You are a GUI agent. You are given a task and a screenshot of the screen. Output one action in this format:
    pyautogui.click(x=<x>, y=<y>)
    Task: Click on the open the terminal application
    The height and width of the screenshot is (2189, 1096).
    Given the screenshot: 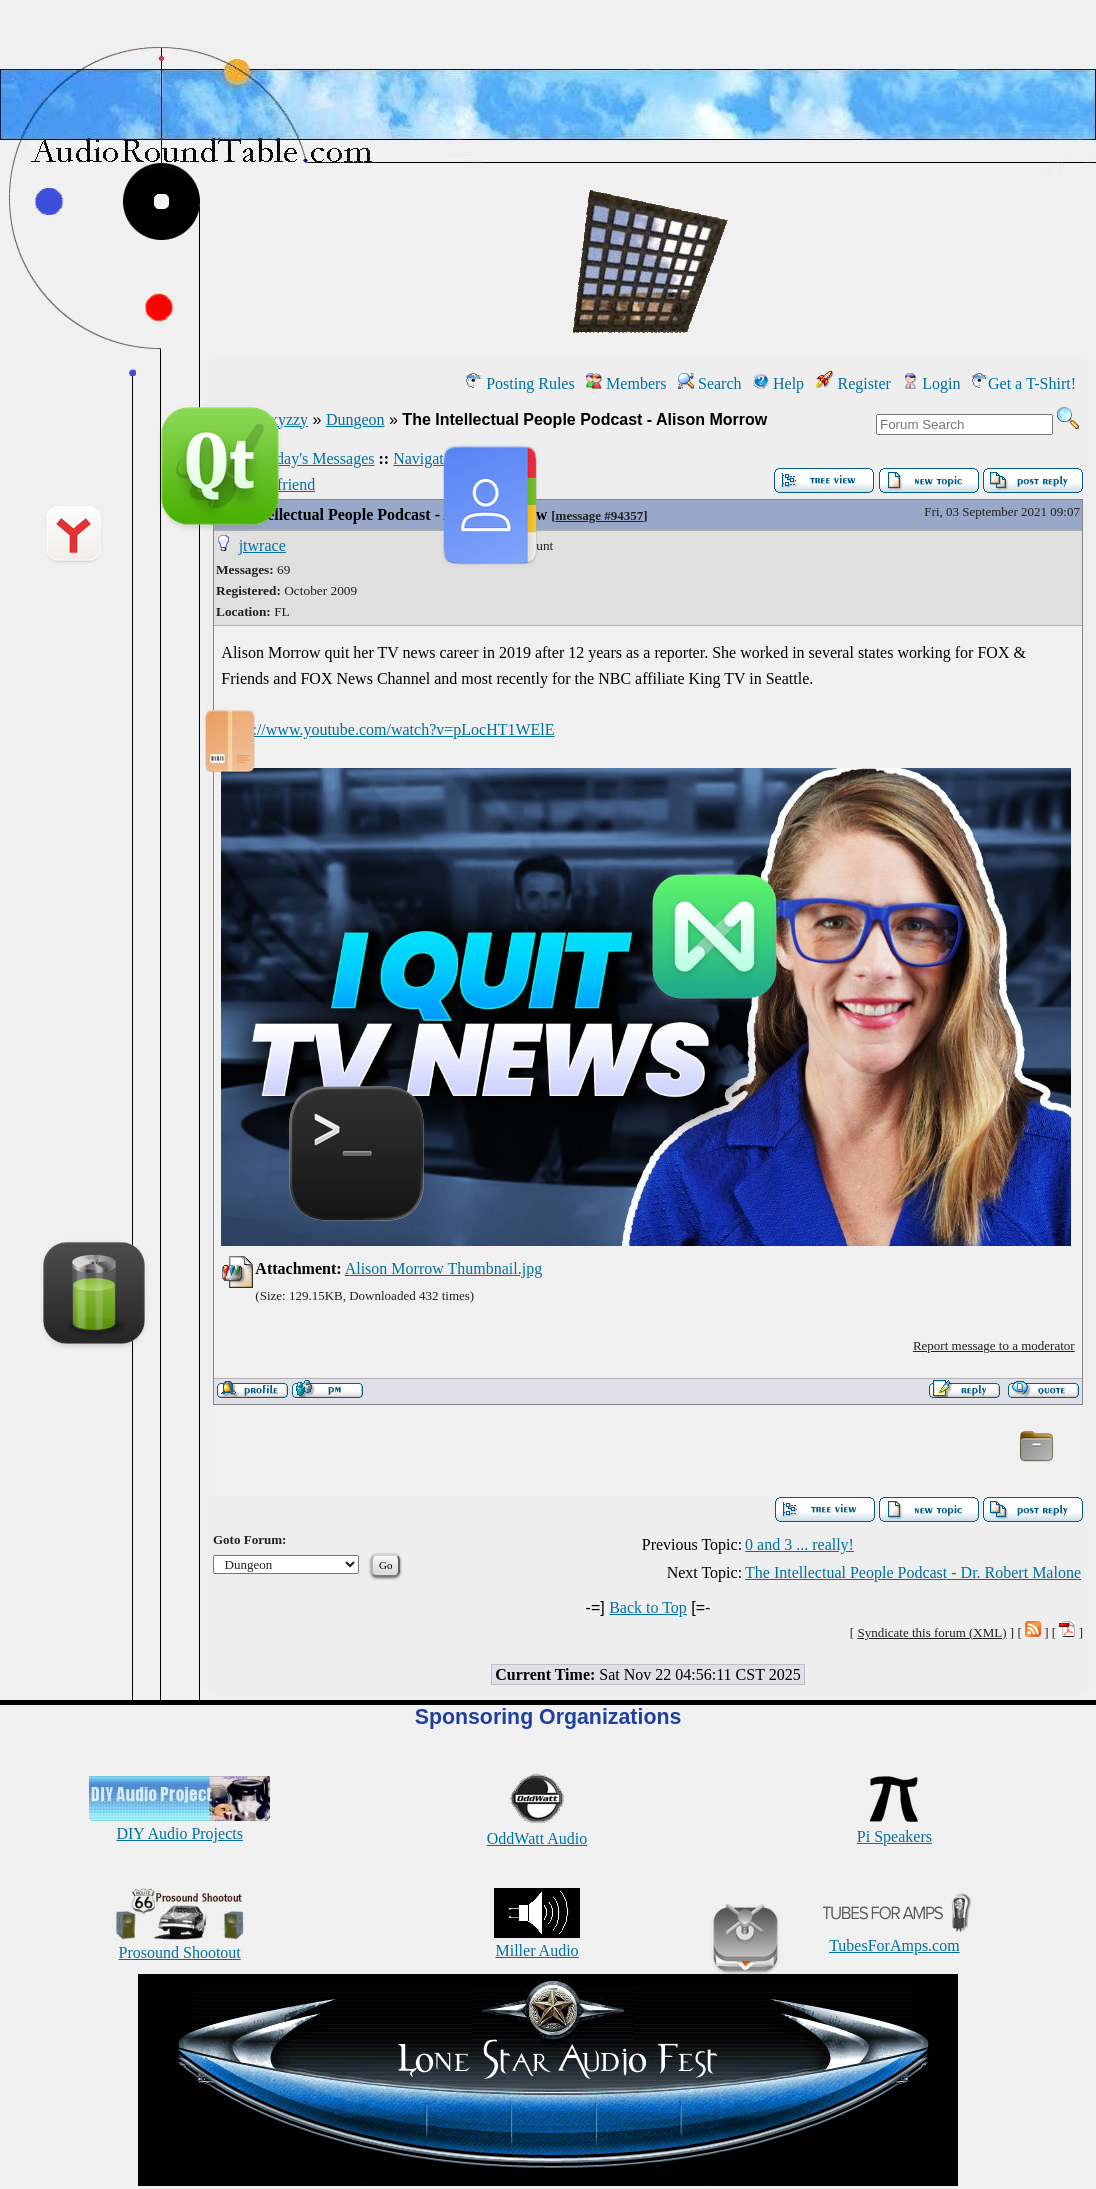 What is the action you would take?
    pyautogui.click(x=356, y=1153)
    